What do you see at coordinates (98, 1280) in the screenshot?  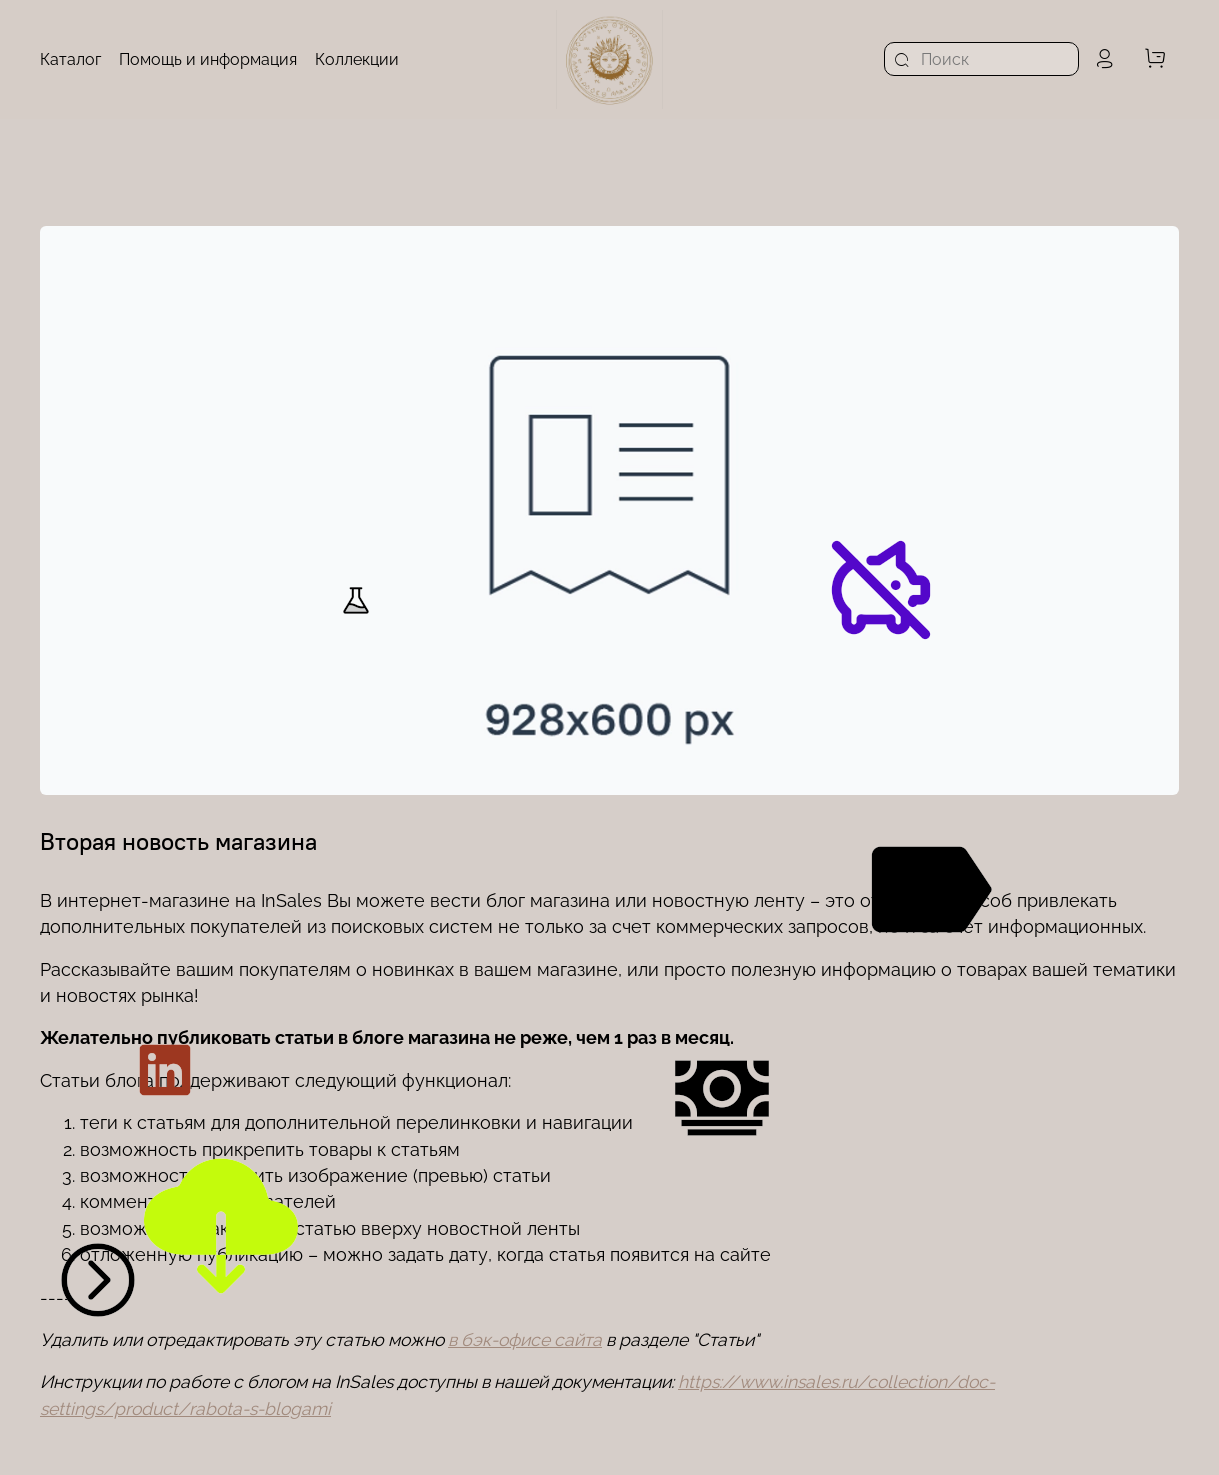 I see `navigate to the next item or screen` at bounding box center [98, 1280].